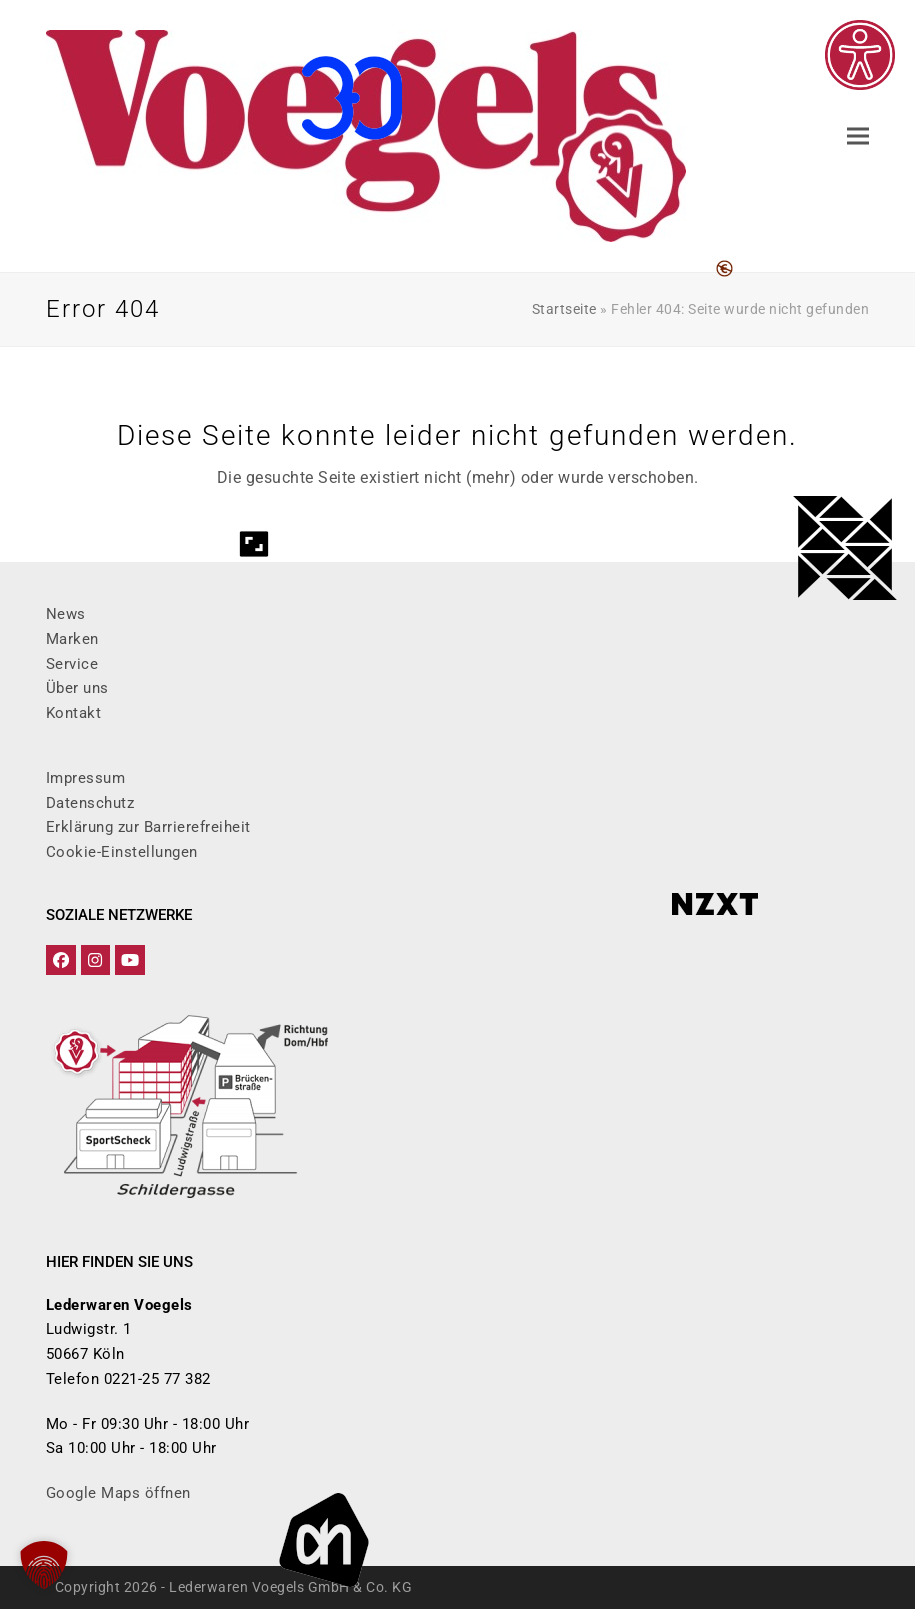  Describe the element at coordinates (324, 1540) in the screenshot. I see `open the Albert Heijn grocery store app` at that location.